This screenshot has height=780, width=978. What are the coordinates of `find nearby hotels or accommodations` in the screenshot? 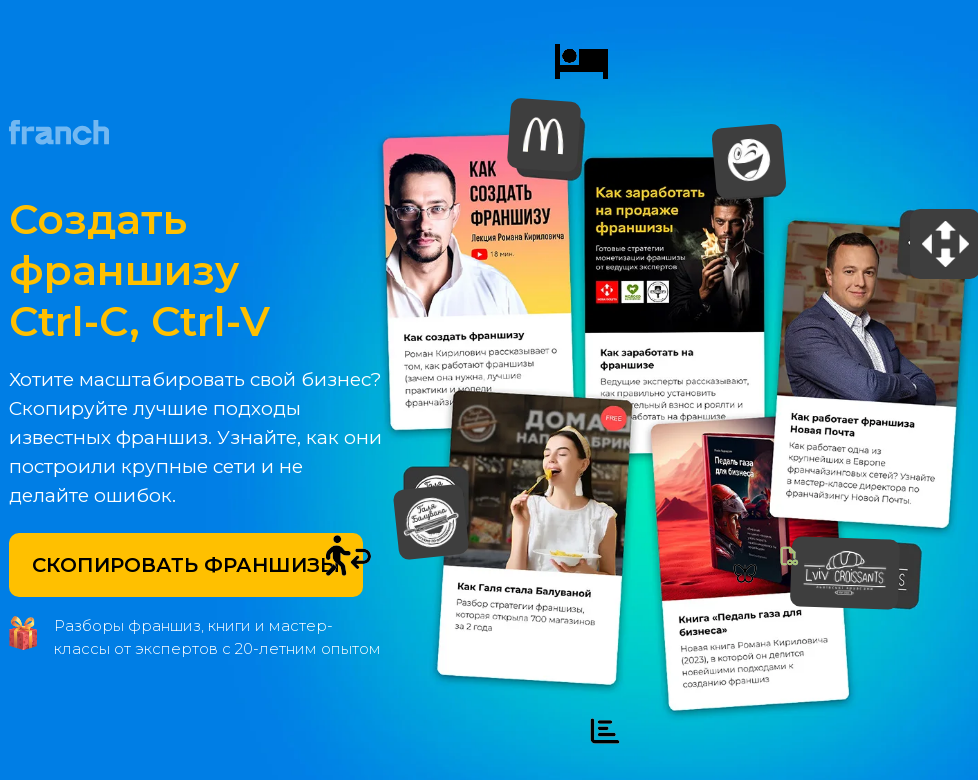 It's located at (581, 60).